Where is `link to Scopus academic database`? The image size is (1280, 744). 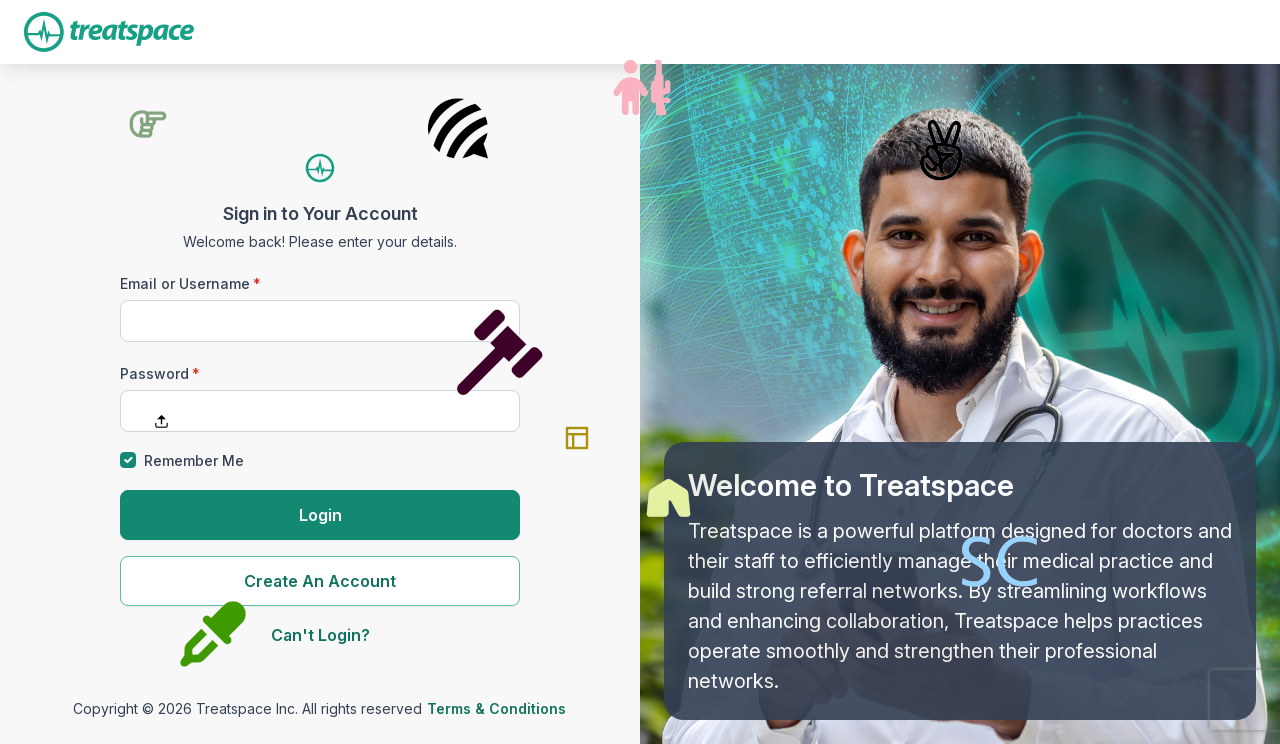 link to Scopus academic database is located at coordinates (999, 561).